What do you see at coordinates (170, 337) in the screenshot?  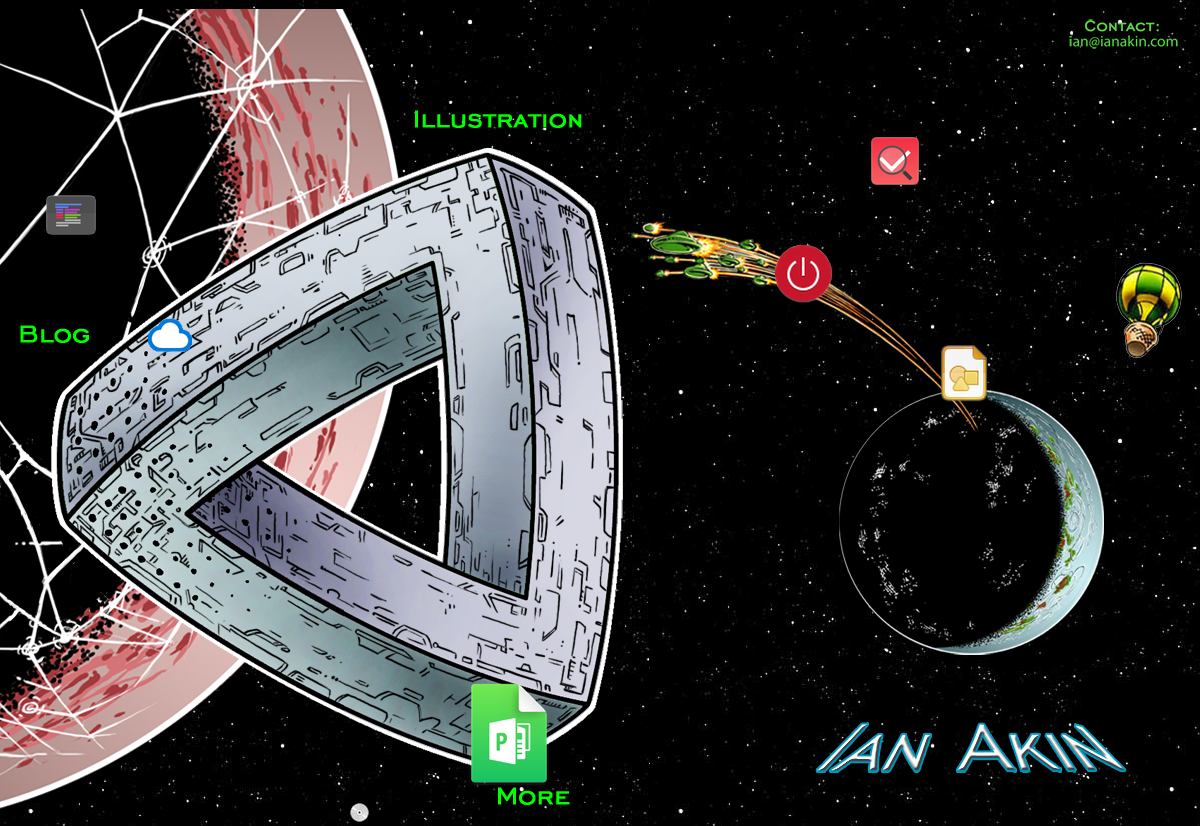 I see `file synced to OneDrive cloud storage` at bounding box center [170, 337].